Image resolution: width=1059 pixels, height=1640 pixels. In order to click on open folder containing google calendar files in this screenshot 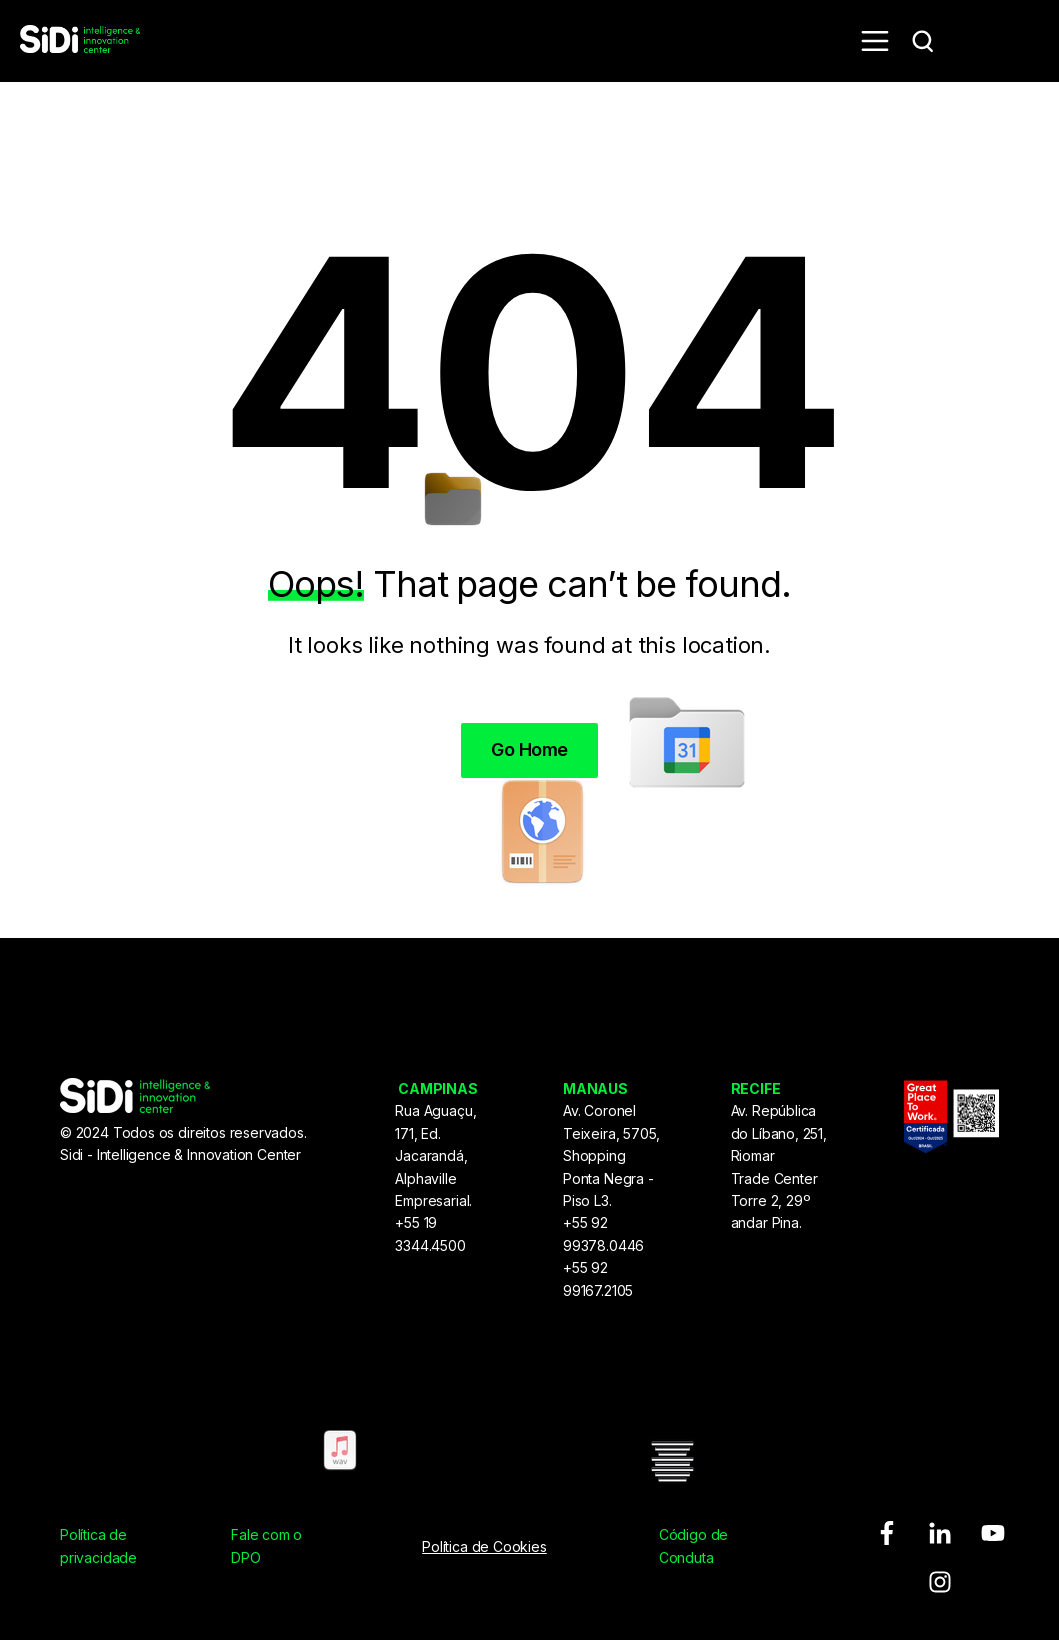, I will do `click(686, 745)`.